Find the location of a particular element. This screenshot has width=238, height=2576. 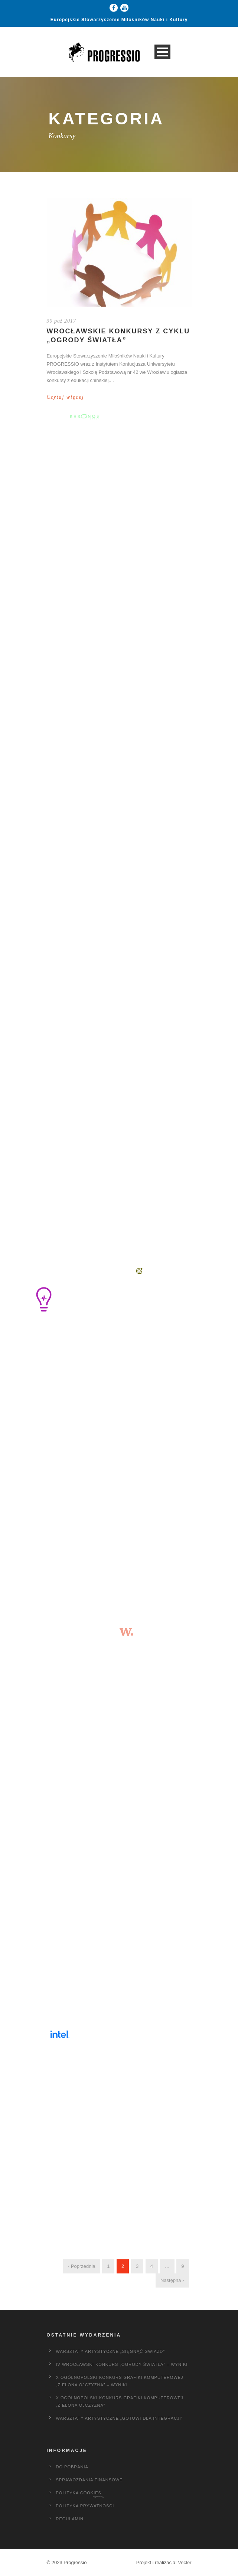

Intel corporation brand logo is located at coordinates (60, 2034).